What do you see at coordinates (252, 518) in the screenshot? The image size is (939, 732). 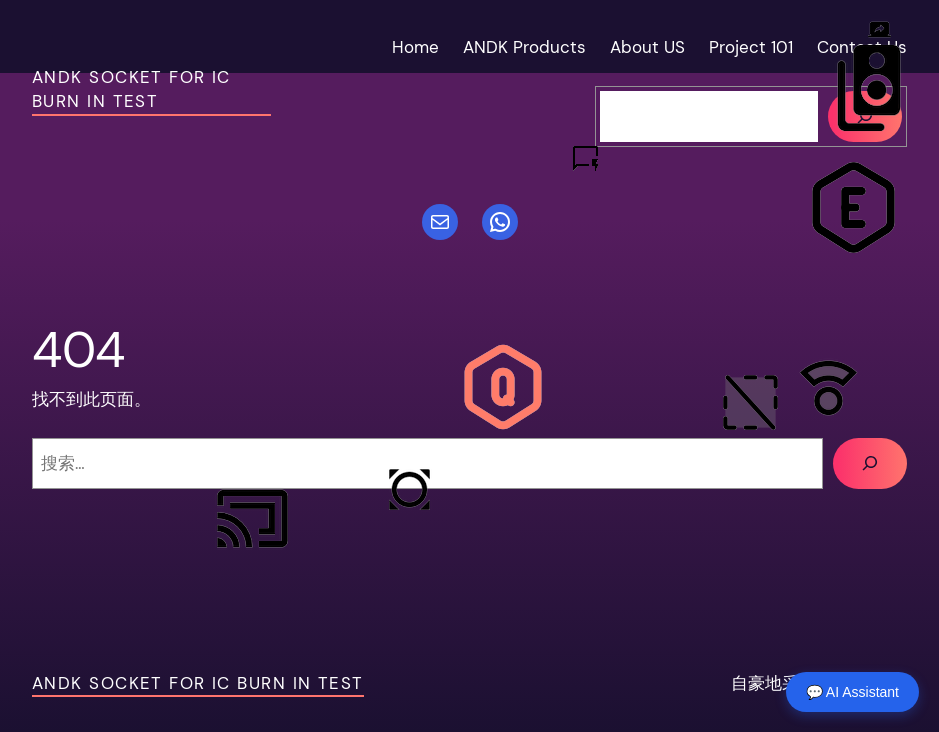 I see `indicates active casting connection to a device` at bounding box center [252, 518].